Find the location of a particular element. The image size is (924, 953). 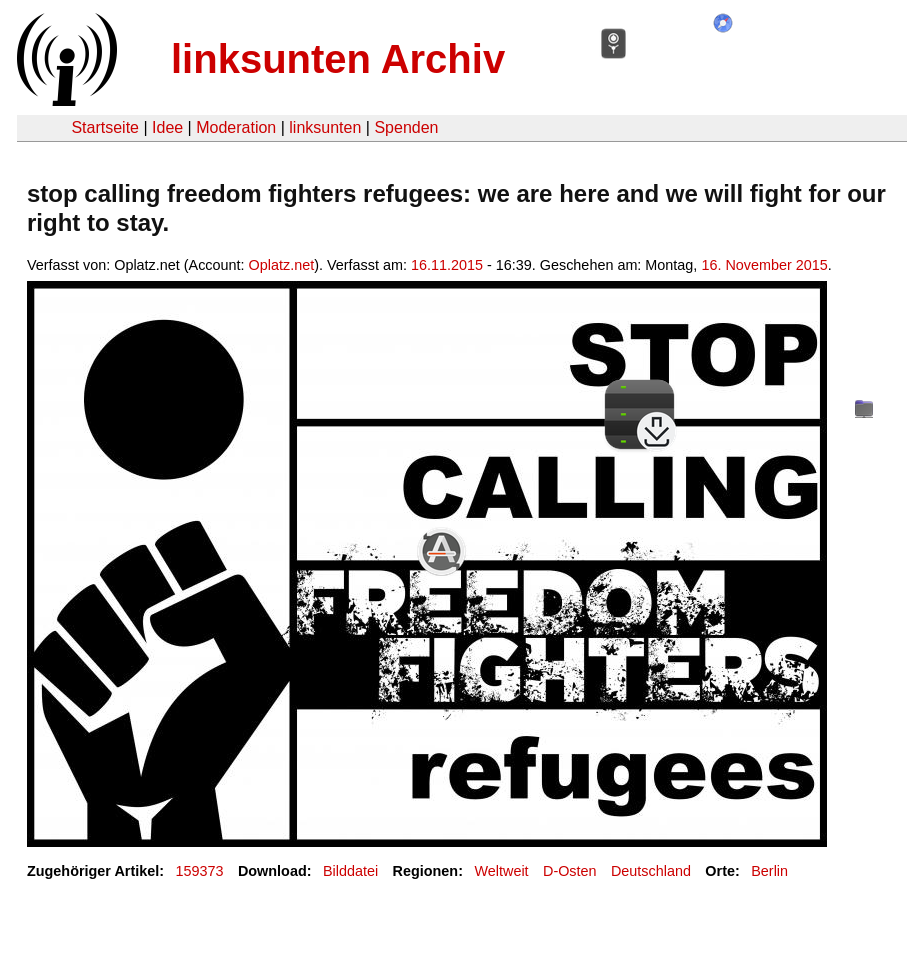

open the backups application is located at coordinates (613, 43).